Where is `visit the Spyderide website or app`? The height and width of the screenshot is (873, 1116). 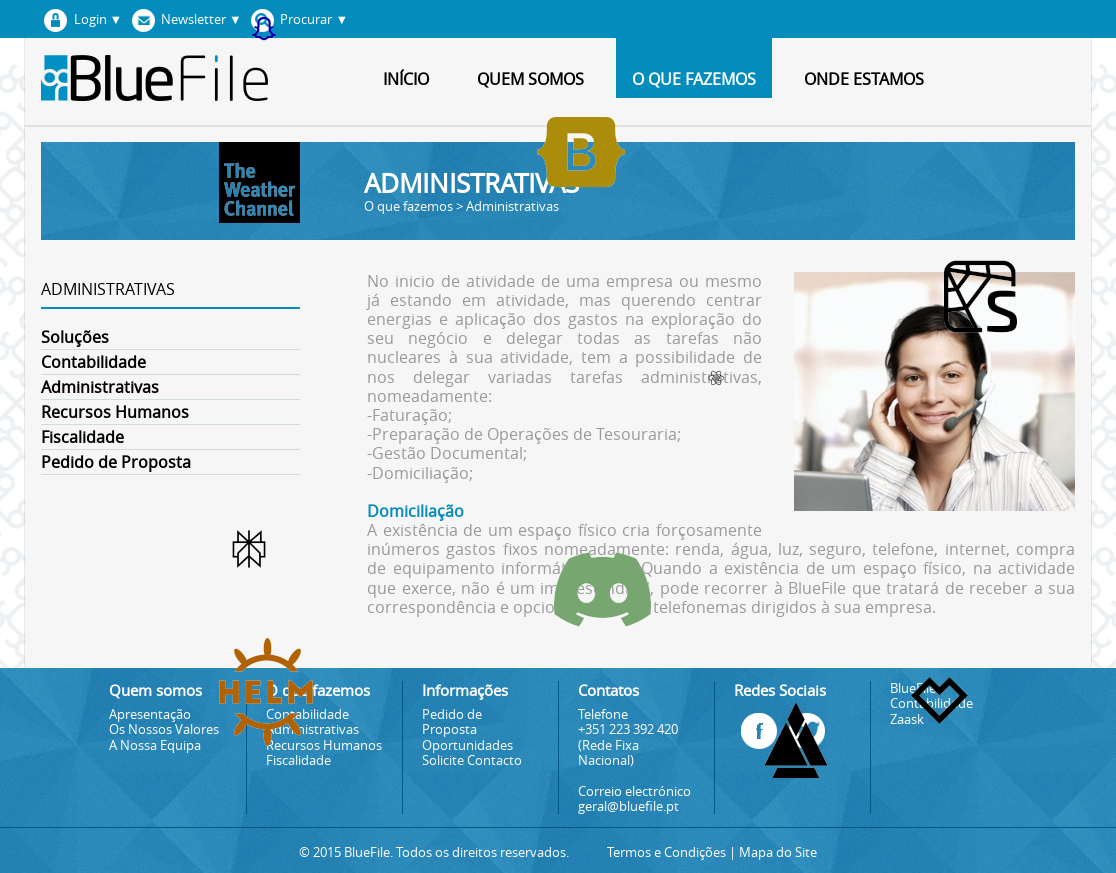
visit the Spyderide website or app is located at coordinates (980, 296).